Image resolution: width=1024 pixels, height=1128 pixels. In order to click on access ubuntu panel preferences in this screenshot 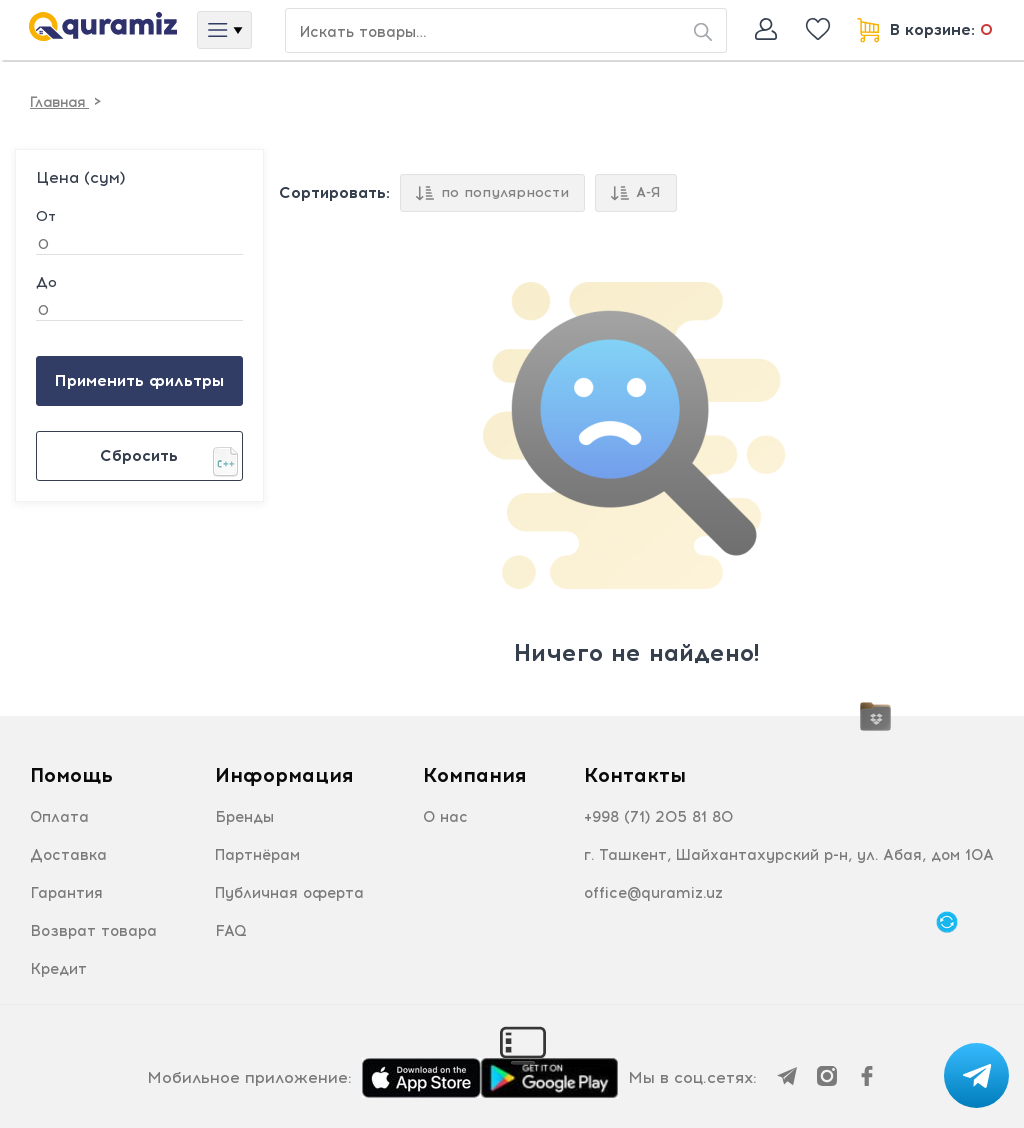, I will do `click(523, 1044)`.